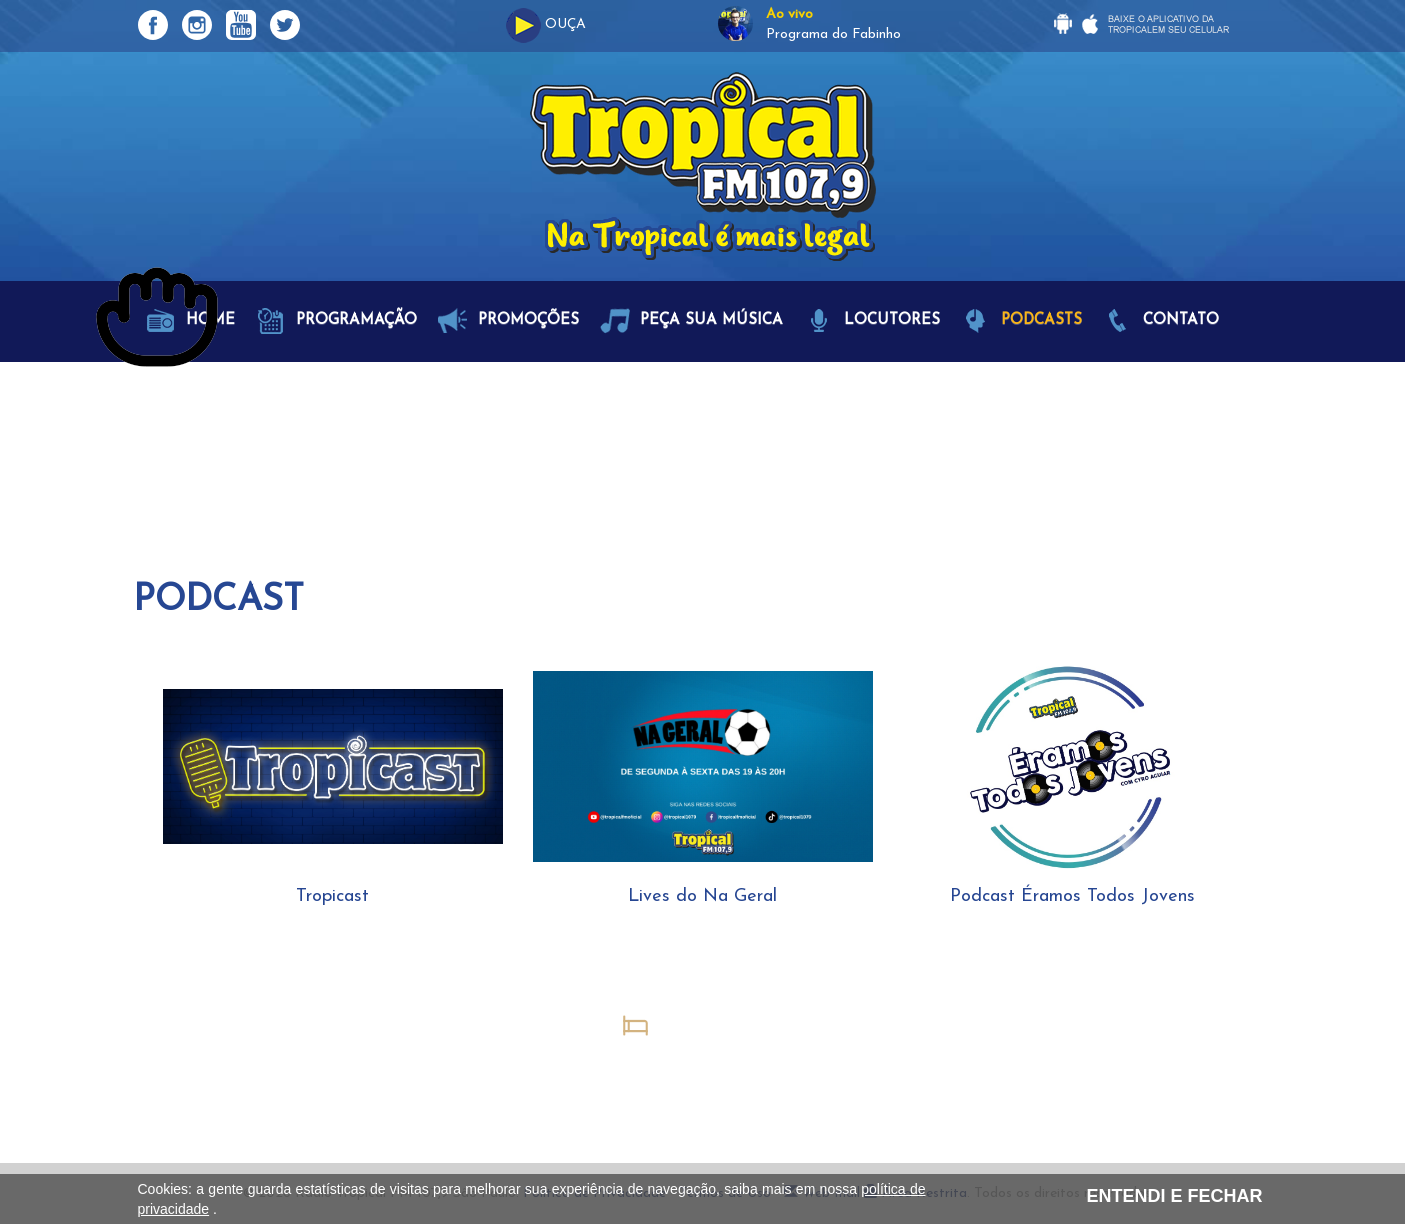  Describe the element at coordinates (157, 306) in the screenshot. I see `drag to reorder items` at that location.